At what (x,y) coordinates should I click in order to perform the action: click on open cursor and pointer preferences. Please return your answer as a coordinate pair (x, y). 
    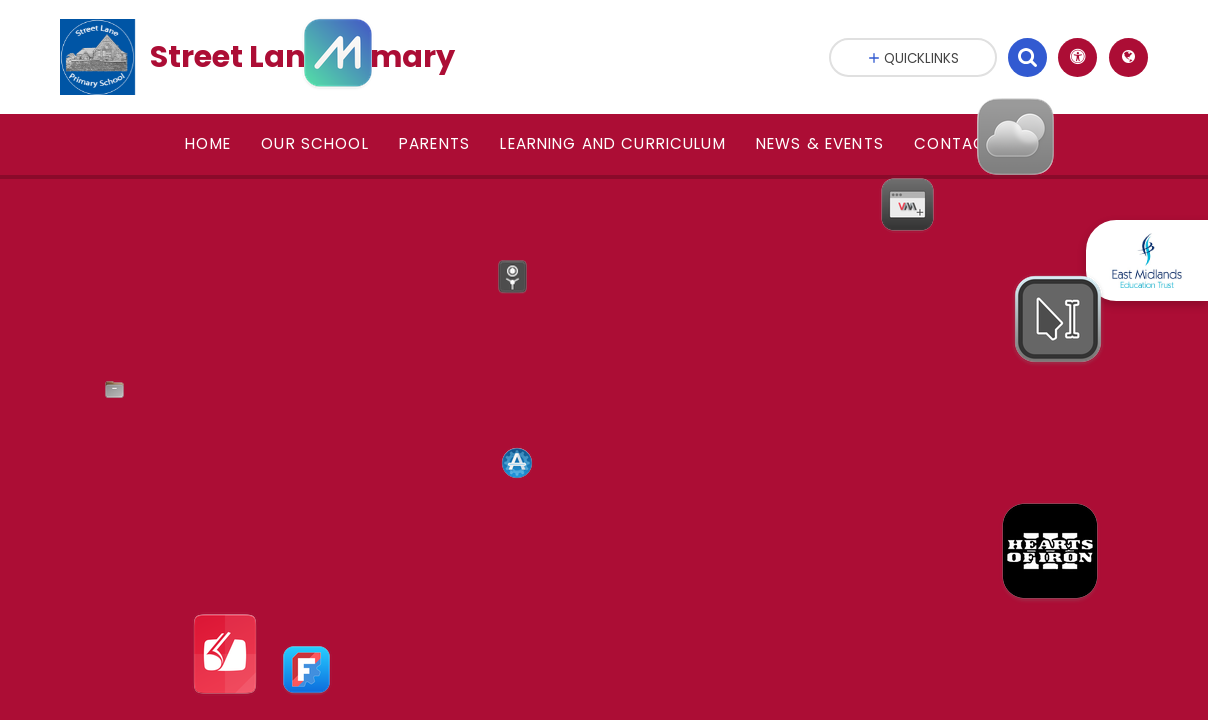
    Looking at the image, I should click on (1058, 319).